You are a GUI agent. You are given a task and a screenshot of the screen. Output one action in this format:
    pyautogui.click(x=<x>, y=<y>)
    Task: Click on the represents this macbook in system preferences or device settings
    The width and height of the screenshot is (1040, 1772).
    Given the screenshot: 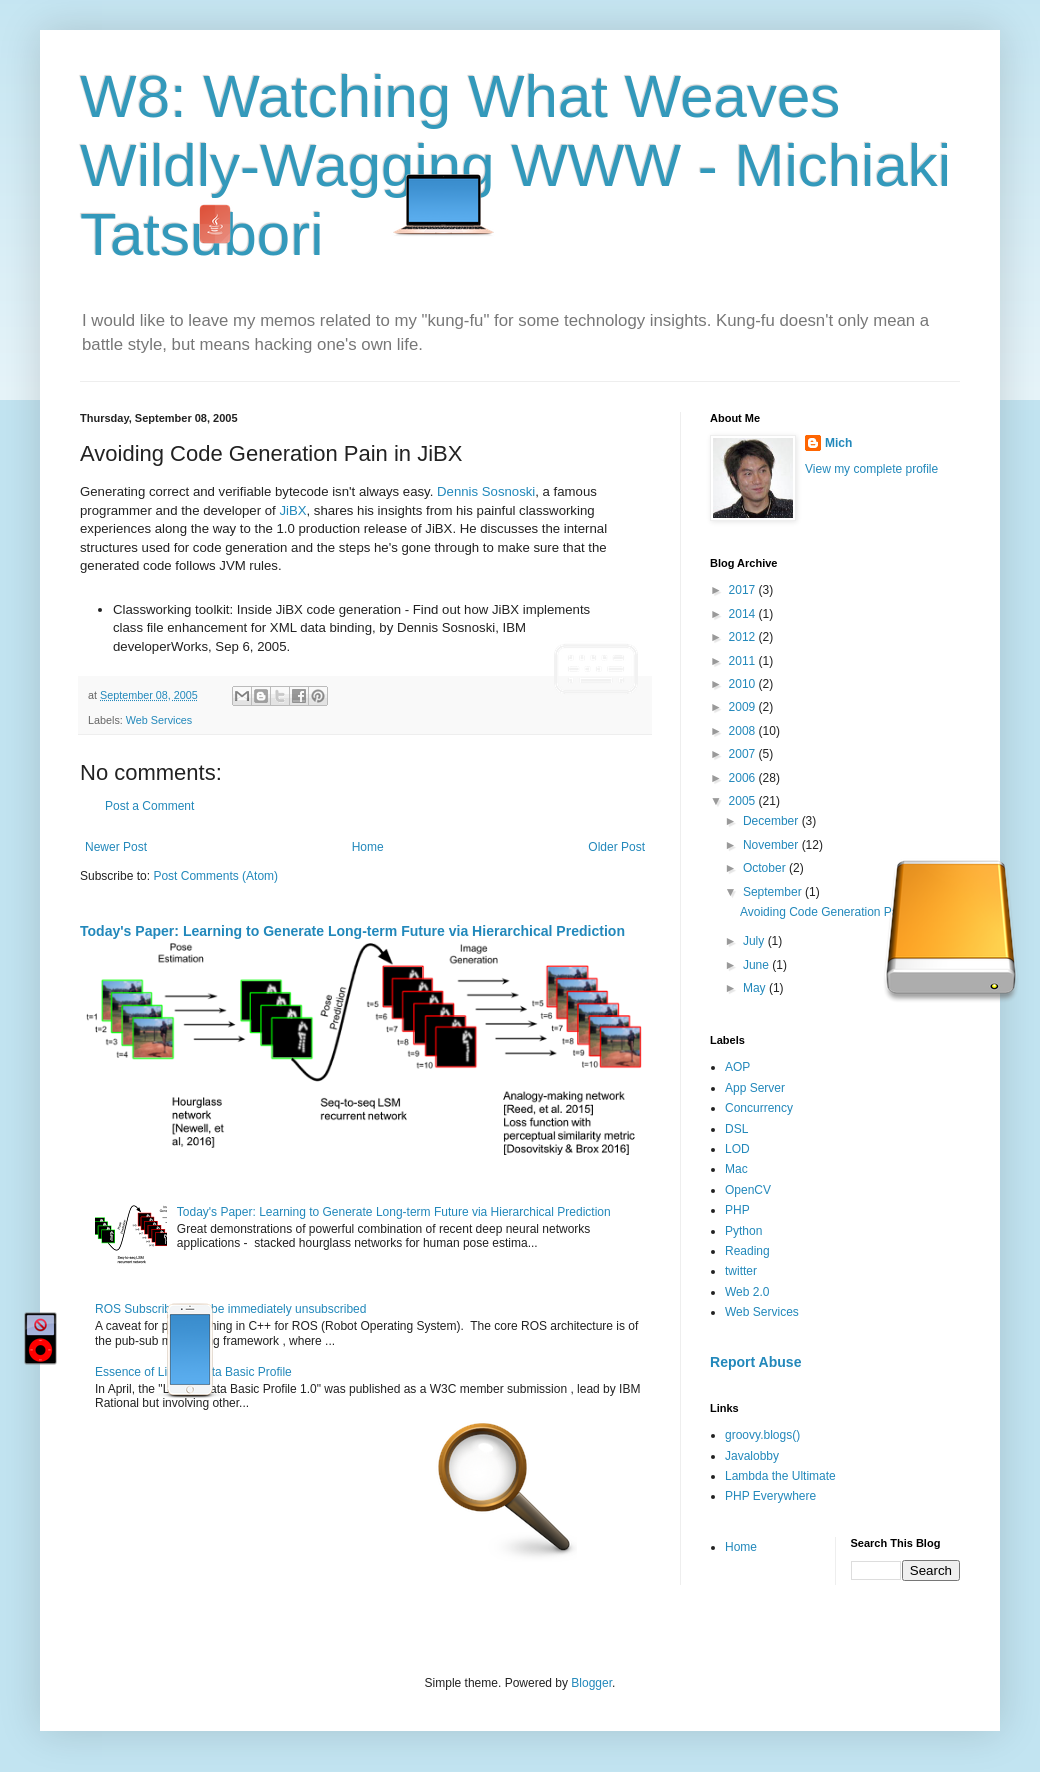 What is the action you would take?
    pyautogui.click(x=443, y=195)
    